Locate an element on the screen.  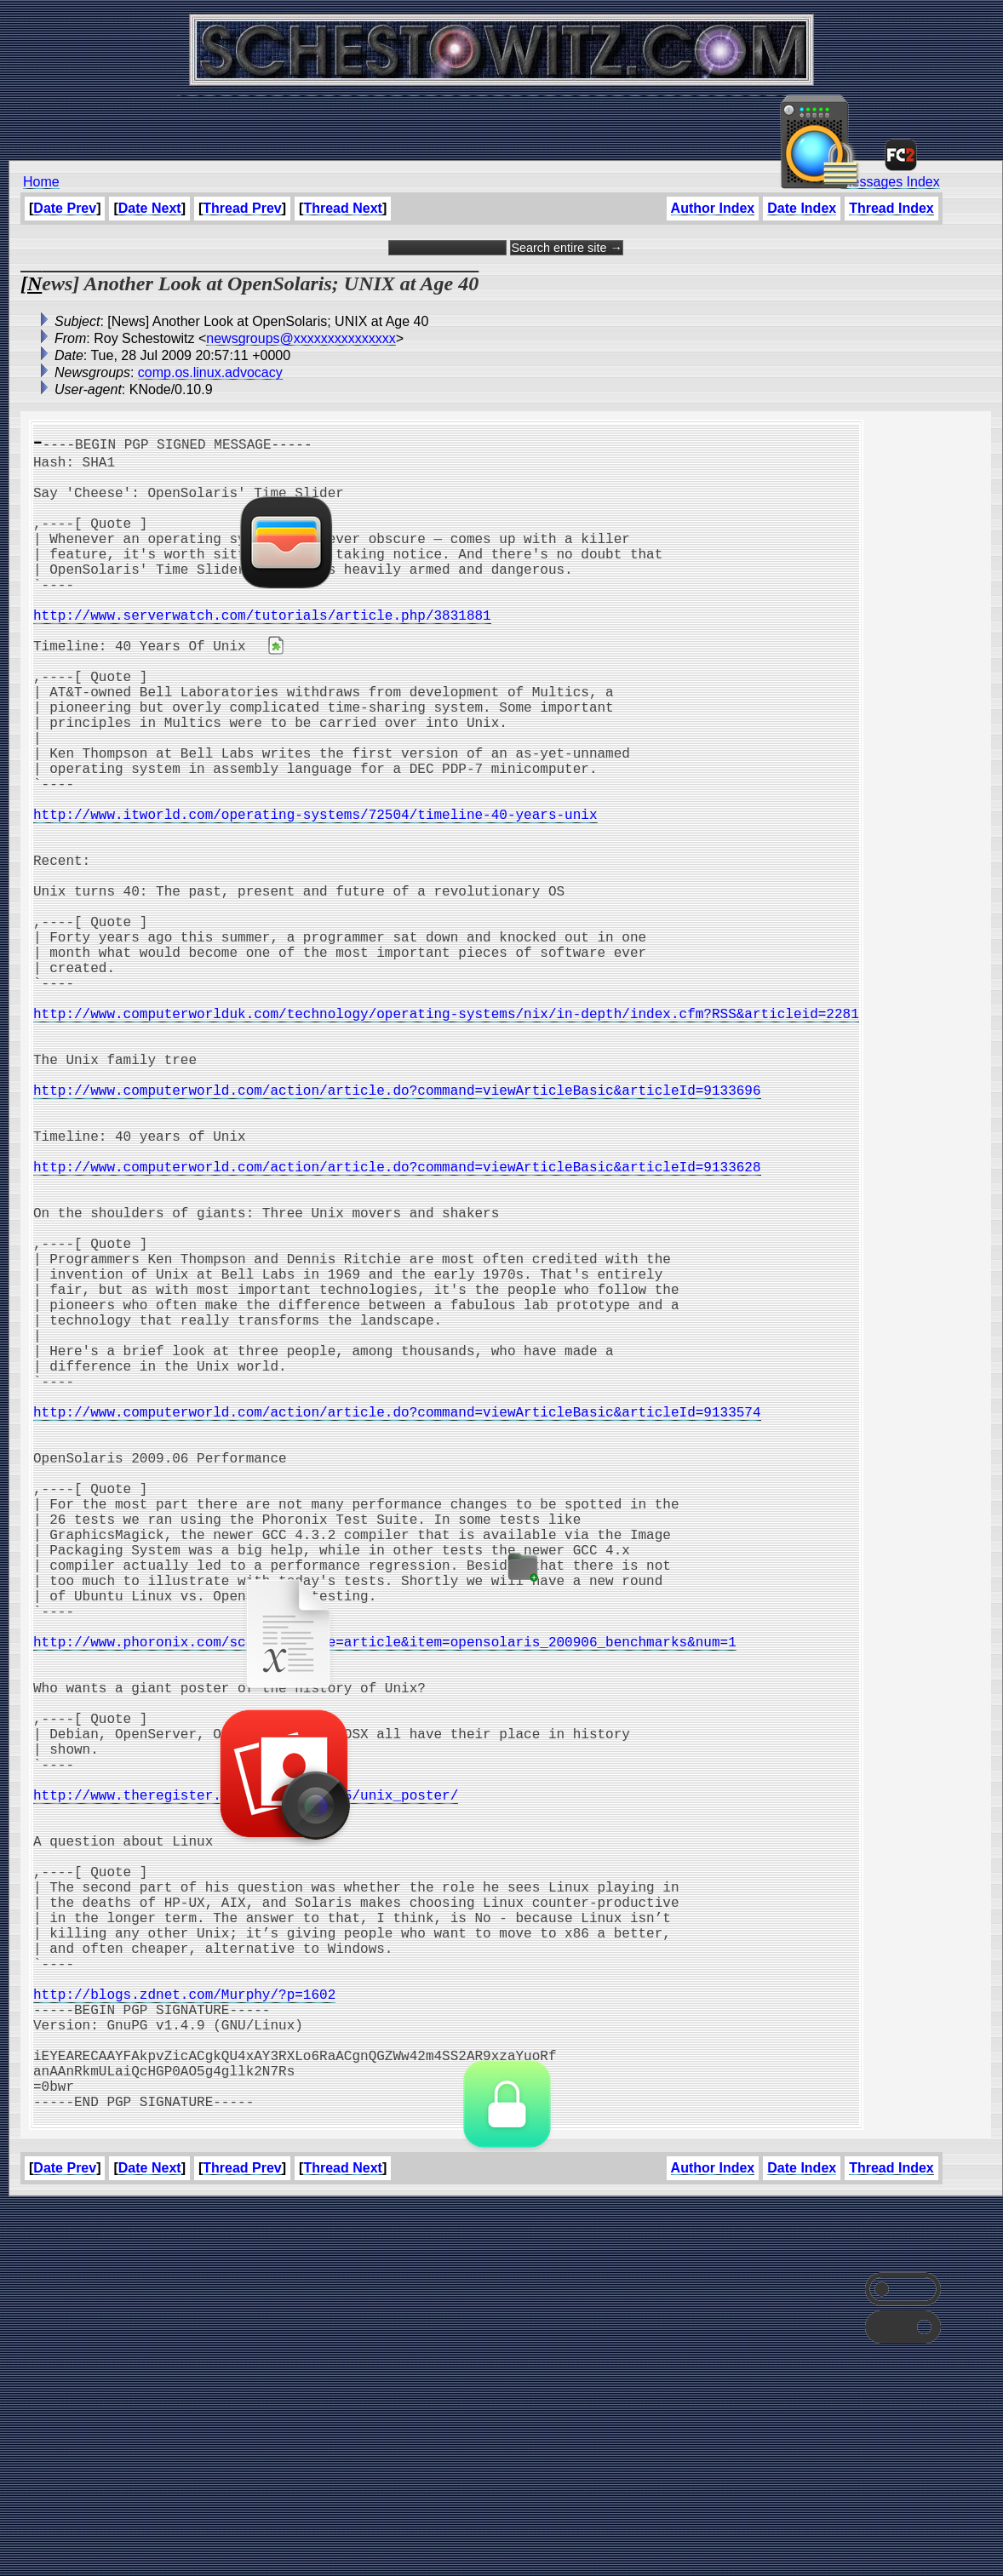
launch far cry 2 game is located at coordinates (901, 155).